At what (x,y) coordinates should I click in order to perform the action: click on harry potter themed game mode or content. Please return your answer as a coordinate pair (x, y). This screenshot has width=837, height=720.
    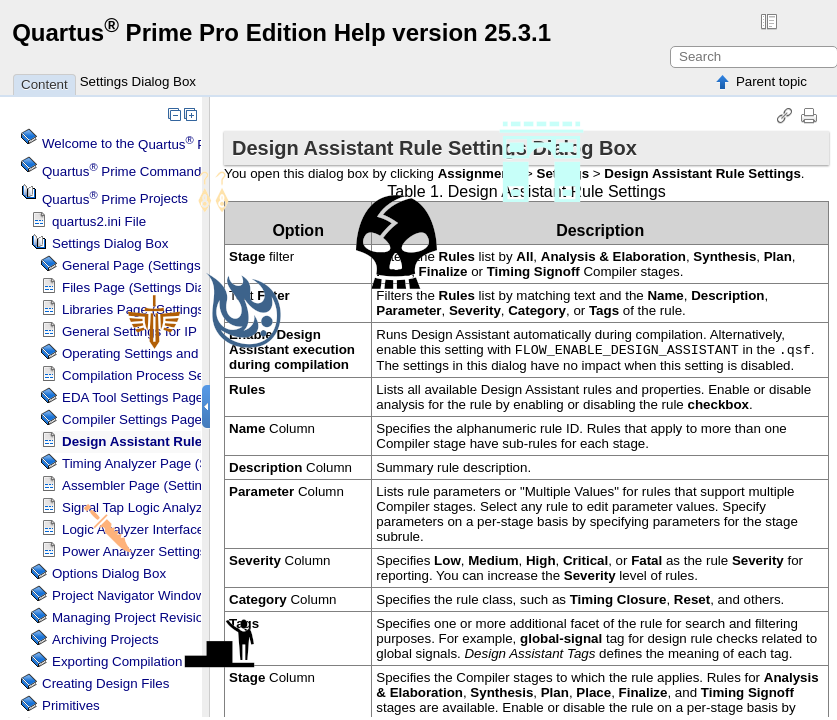
    Looking at the image, I should click on (396, 242).